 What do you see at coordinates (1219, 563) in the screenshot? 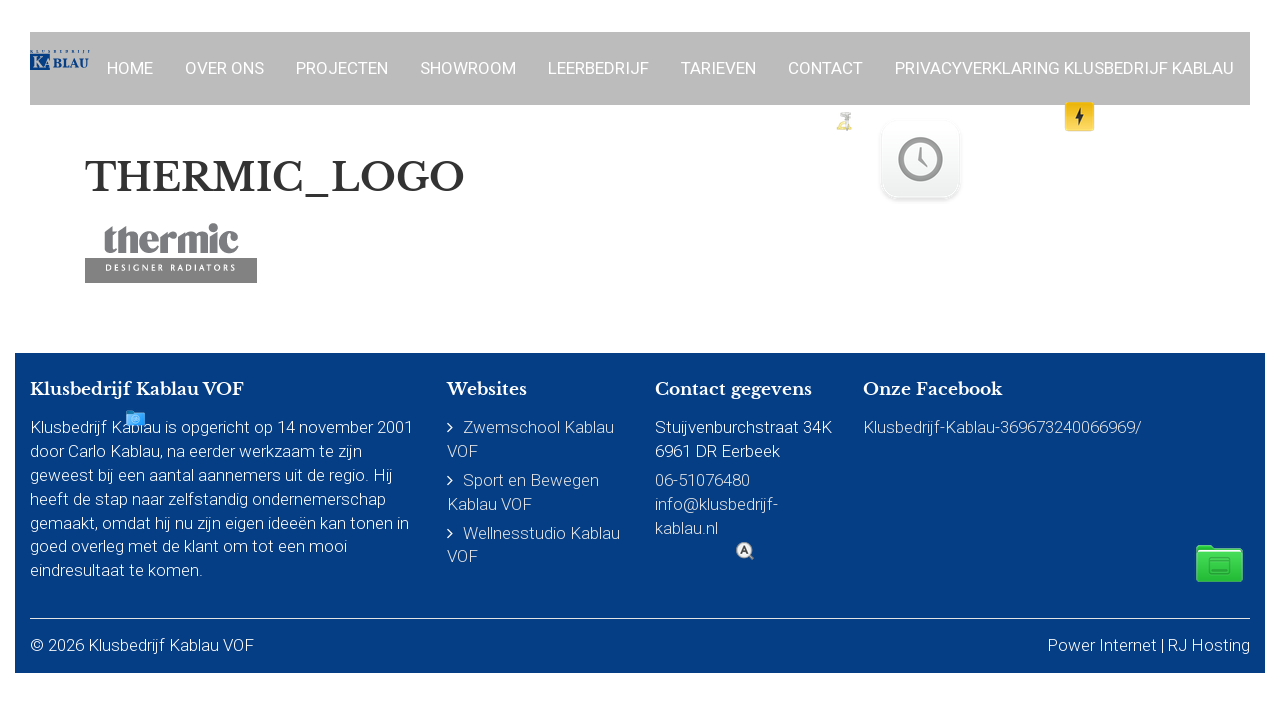
I see `open desktop folder` at bounding box center [1219, 563].